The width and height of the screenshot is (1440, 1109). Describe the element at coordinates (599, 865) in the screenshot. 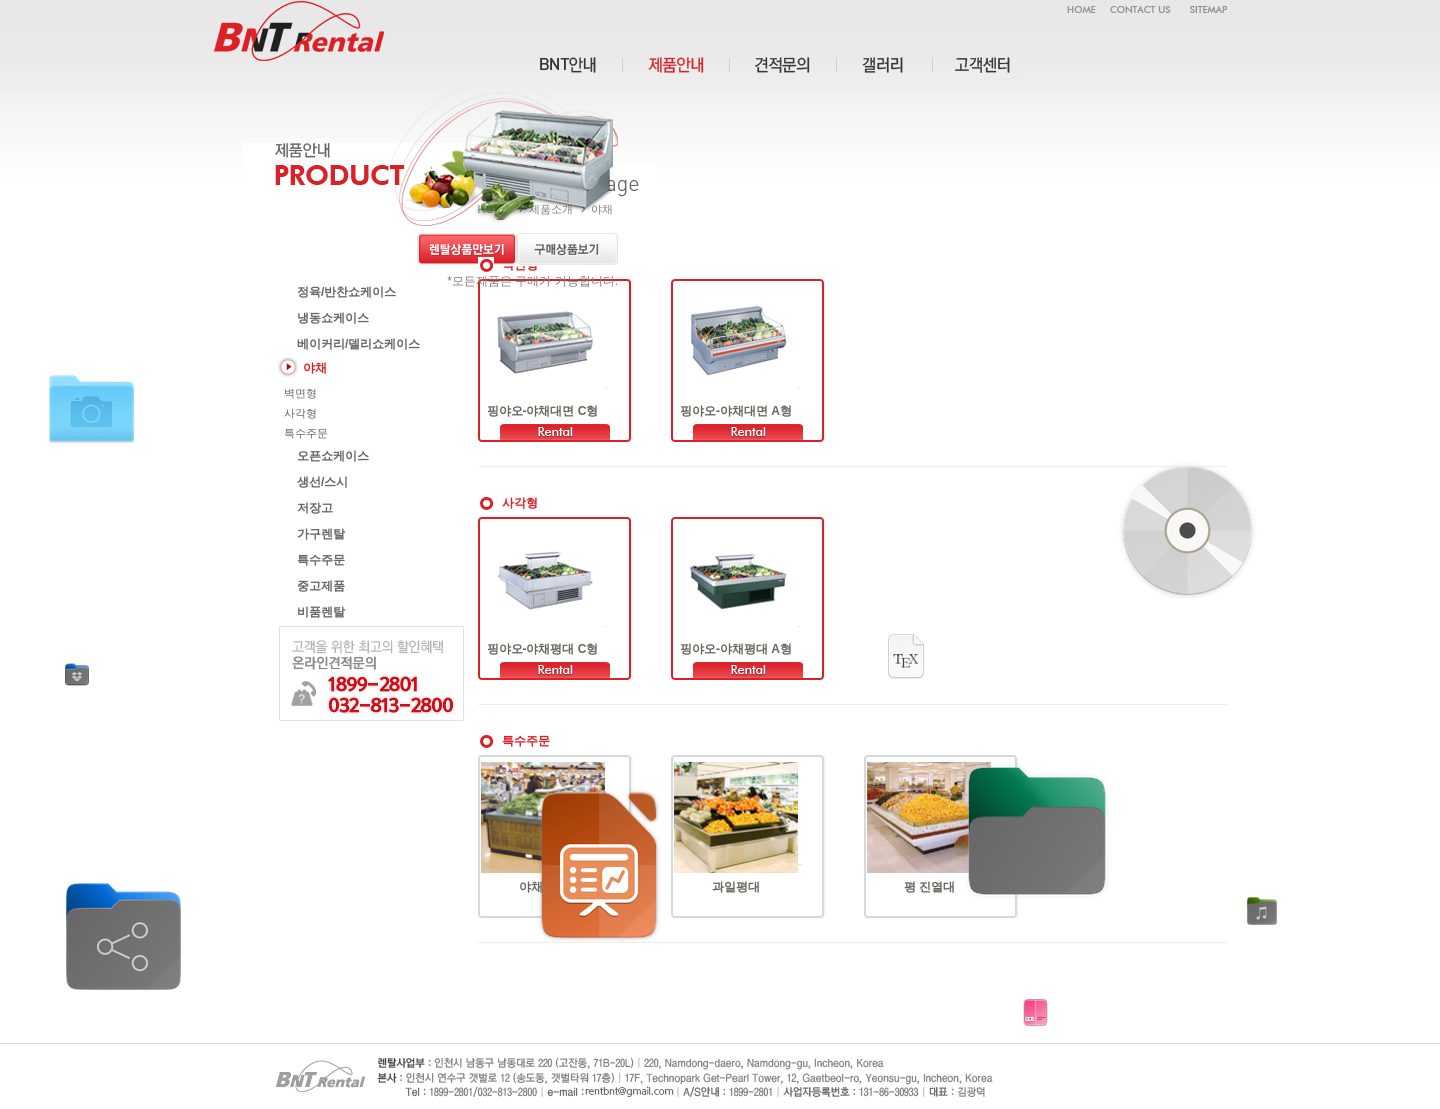

I see `open libreoffice impress presentation software` at that location.